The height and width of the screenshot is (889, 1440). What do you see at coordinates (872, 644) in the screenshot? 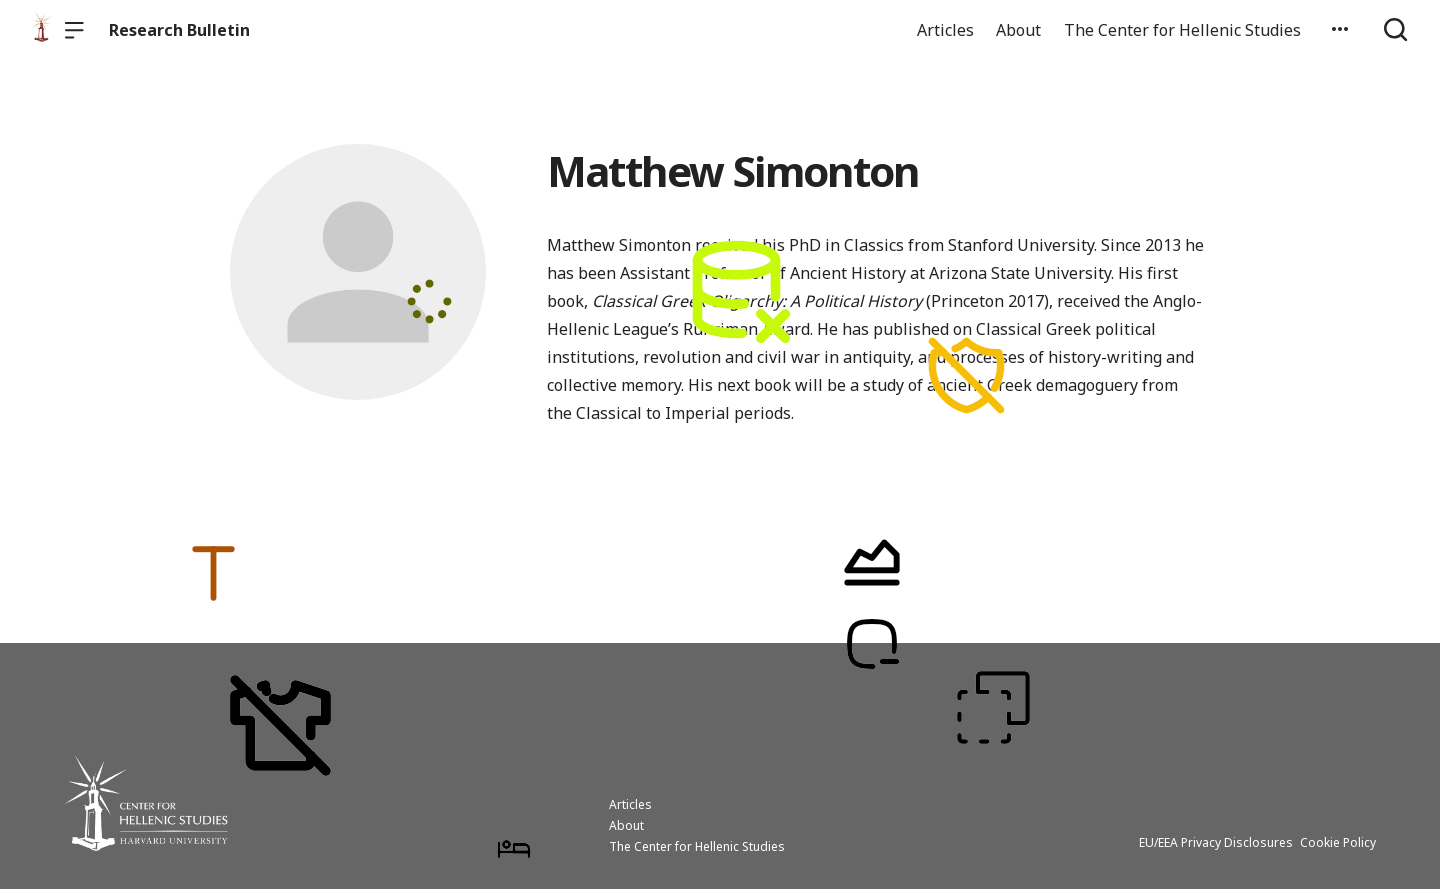
I see `remove item from selection` at bounding box center [872, 644].